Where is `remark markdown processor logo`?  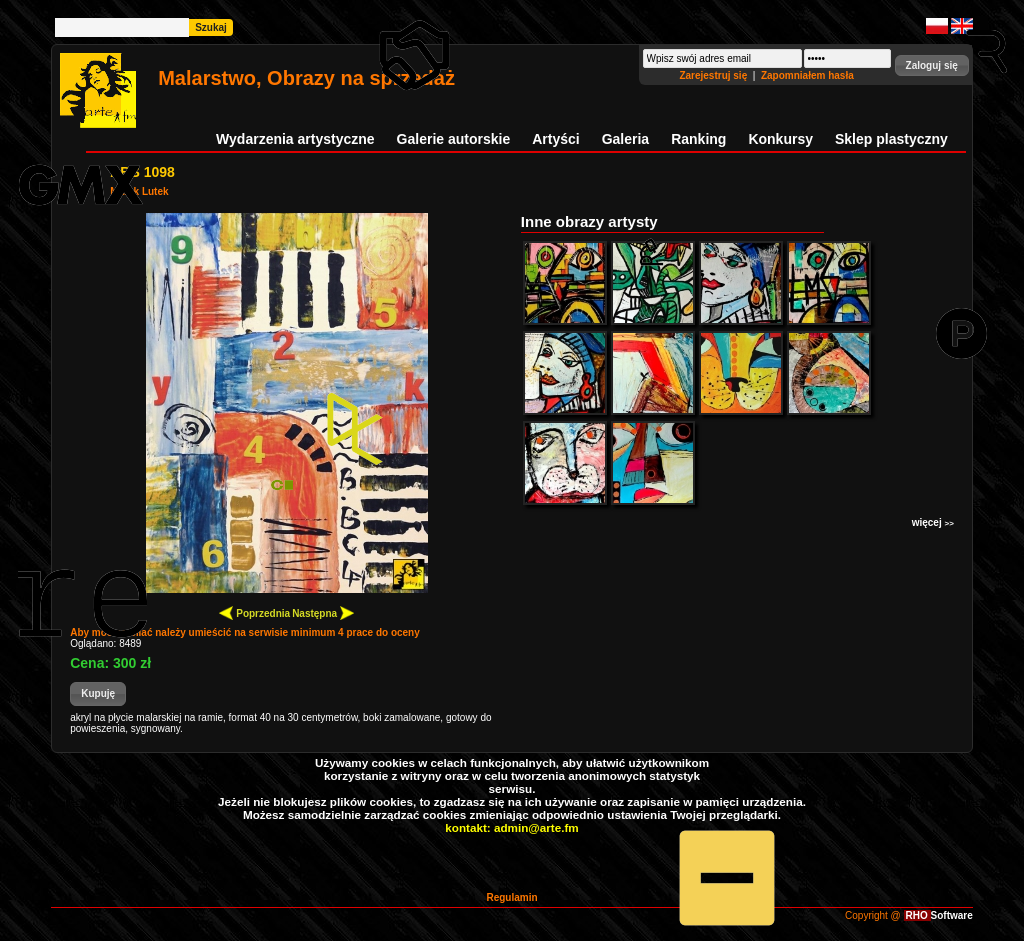
remark markdown processor logo is located at coordinates (82, 603).